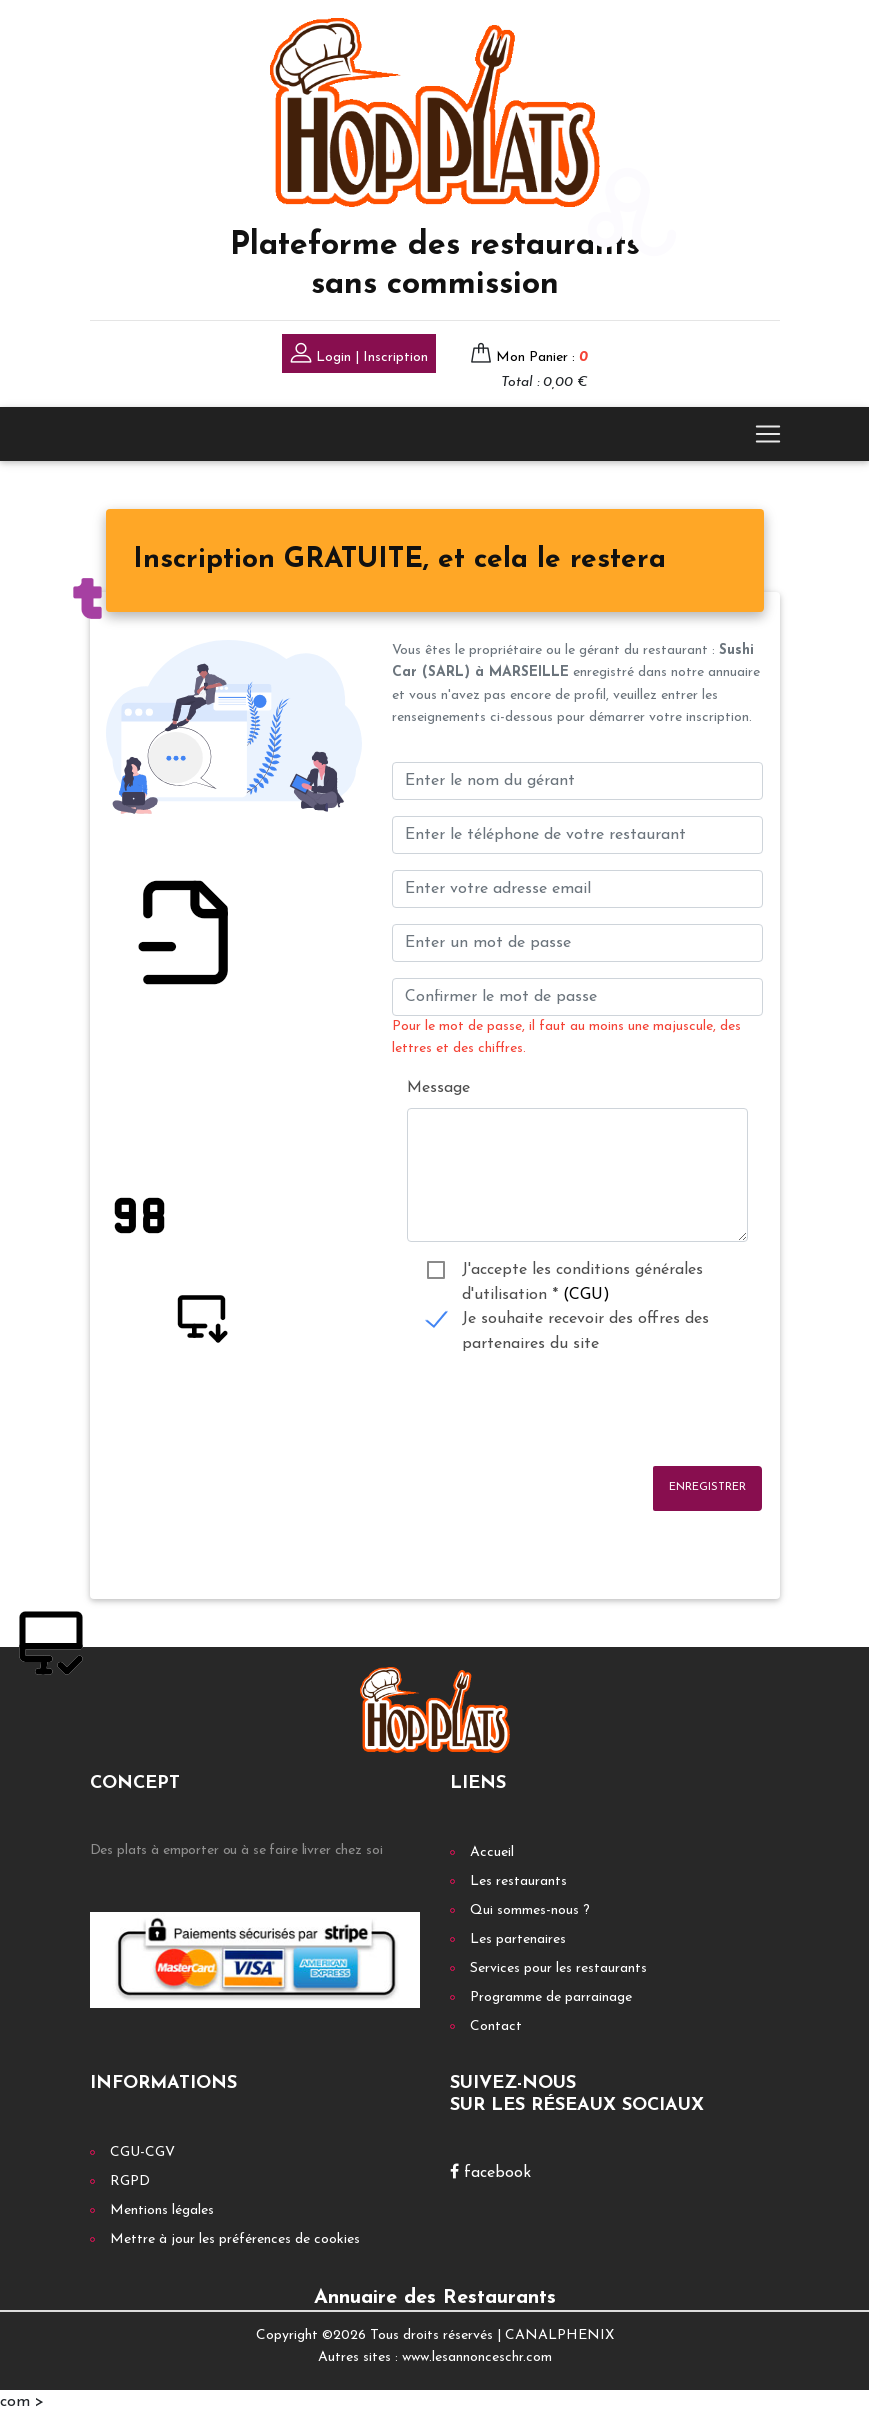 This screenshot has width=869, height=2414. I want to click on indicates item number 98 in a list or sequence, so click(139, 1215).